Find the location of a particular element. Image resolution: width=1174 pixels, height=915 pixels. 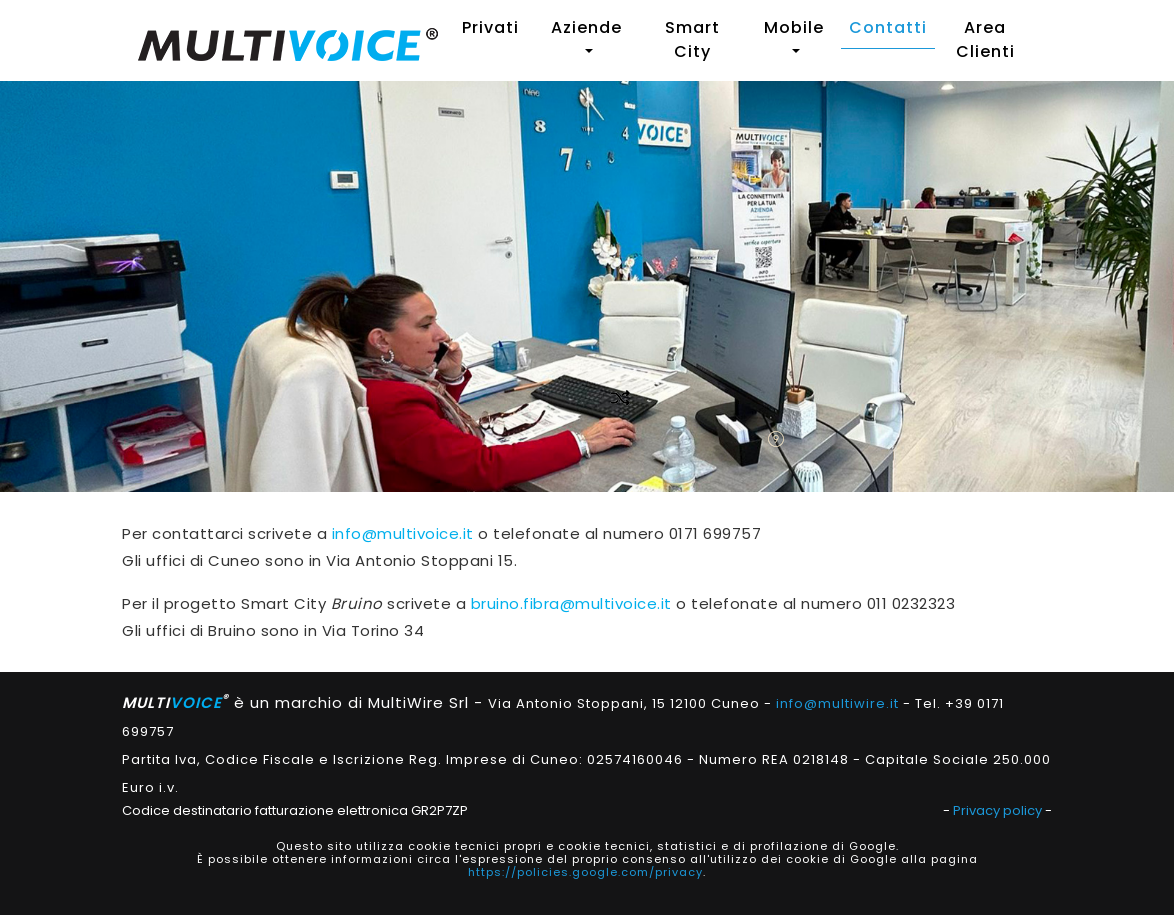

indicates nine items or notifications is located at coordinates (776, 439).